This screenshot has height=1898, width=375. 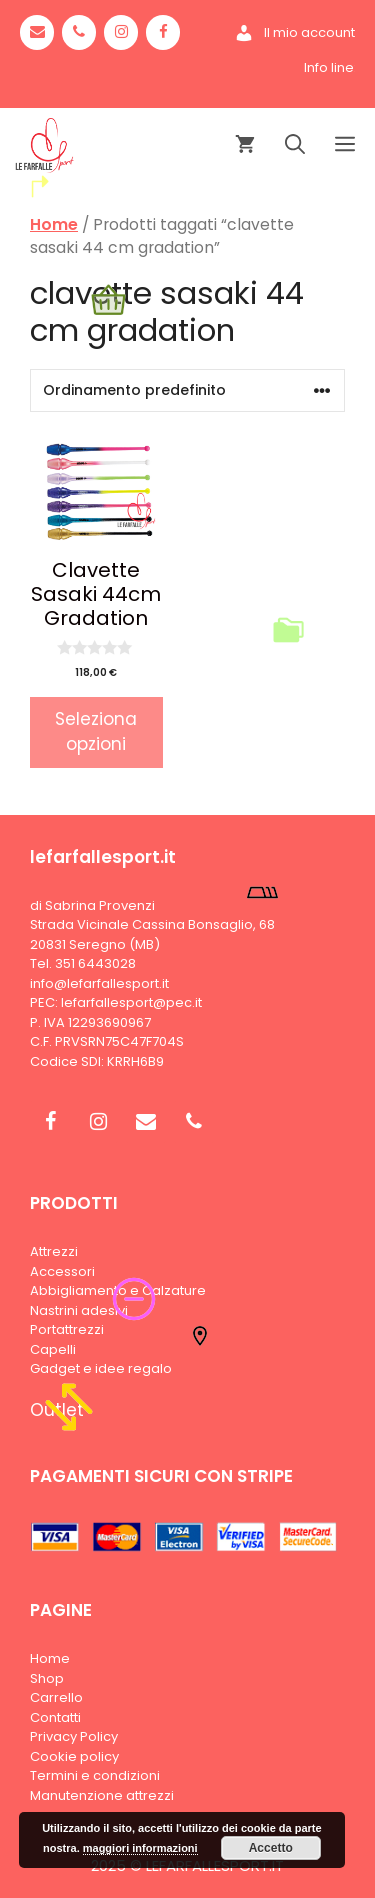 I want to click on view your shopping basket, so click(x=108, y=301).